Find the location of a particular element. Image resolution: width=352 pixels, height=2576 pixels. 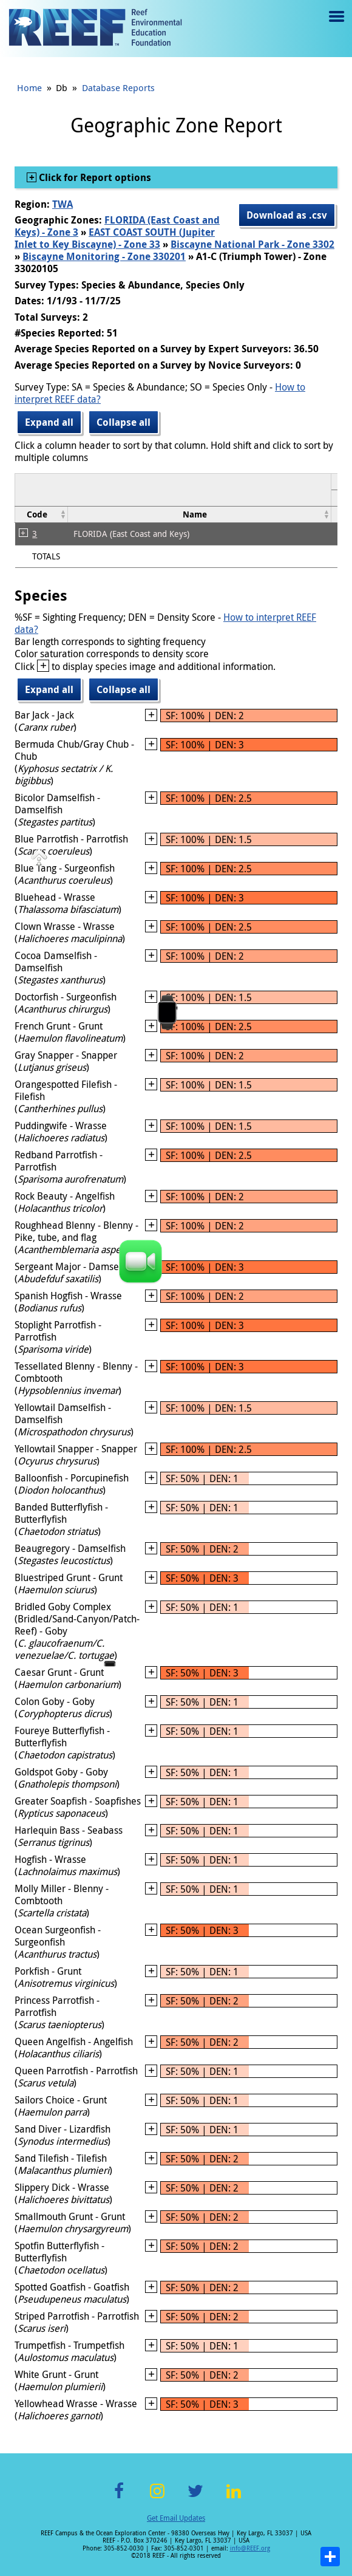

apple tv device icon is located at coordinates (110, 1662).